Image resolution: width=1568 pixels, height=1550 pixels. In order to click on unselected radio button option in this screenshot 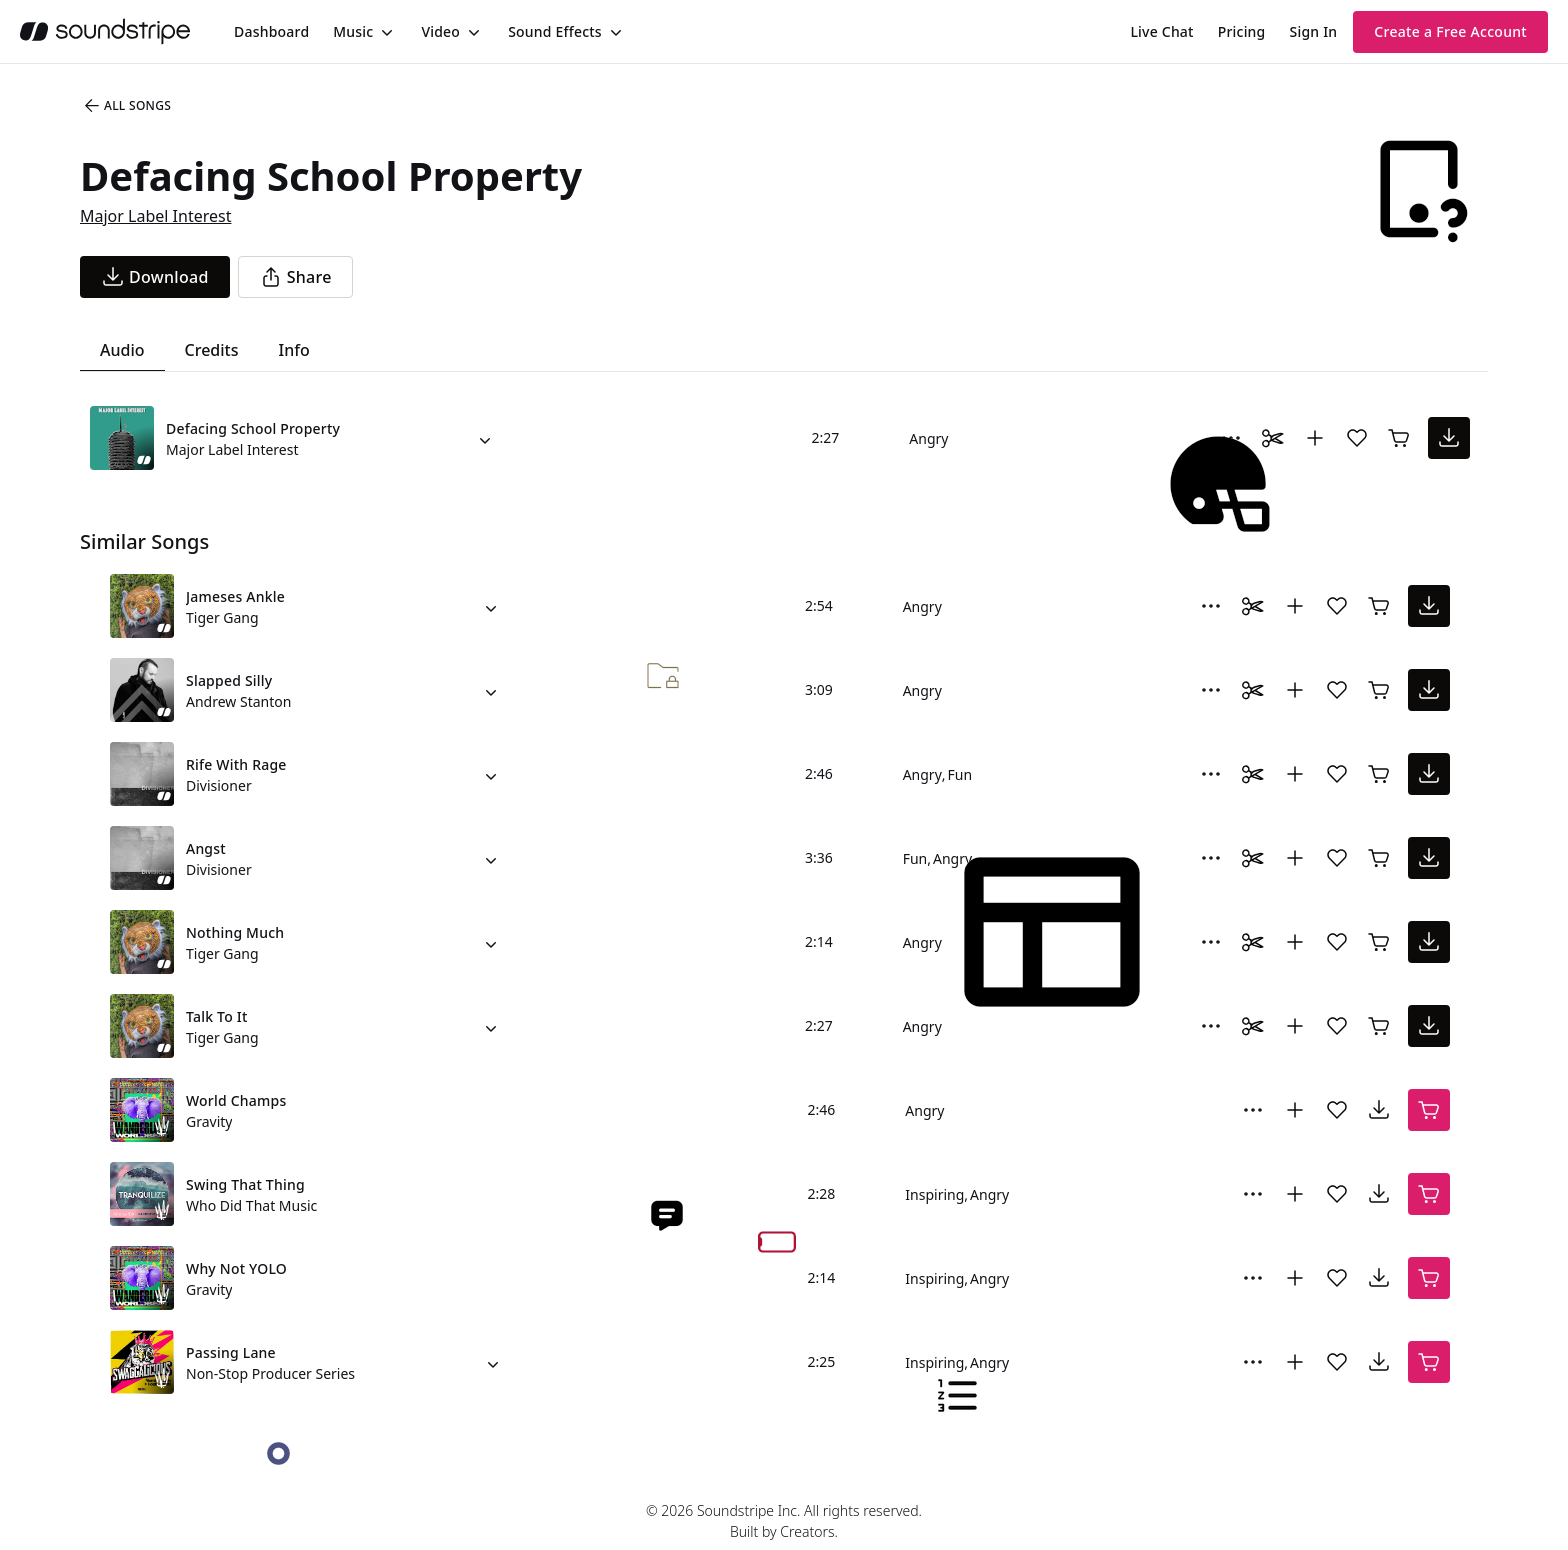, I will do `click(278, 1453)`.